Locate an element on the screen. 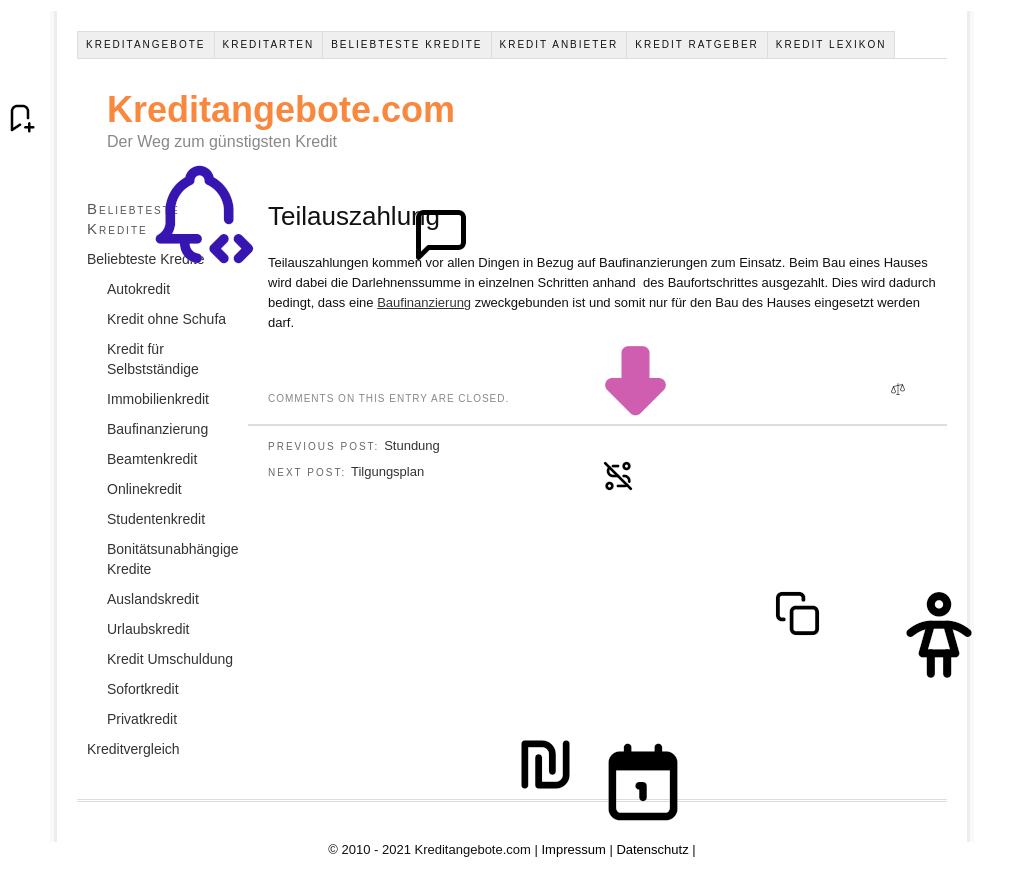  configure notification settings via code is located at coordinates (199, 214).